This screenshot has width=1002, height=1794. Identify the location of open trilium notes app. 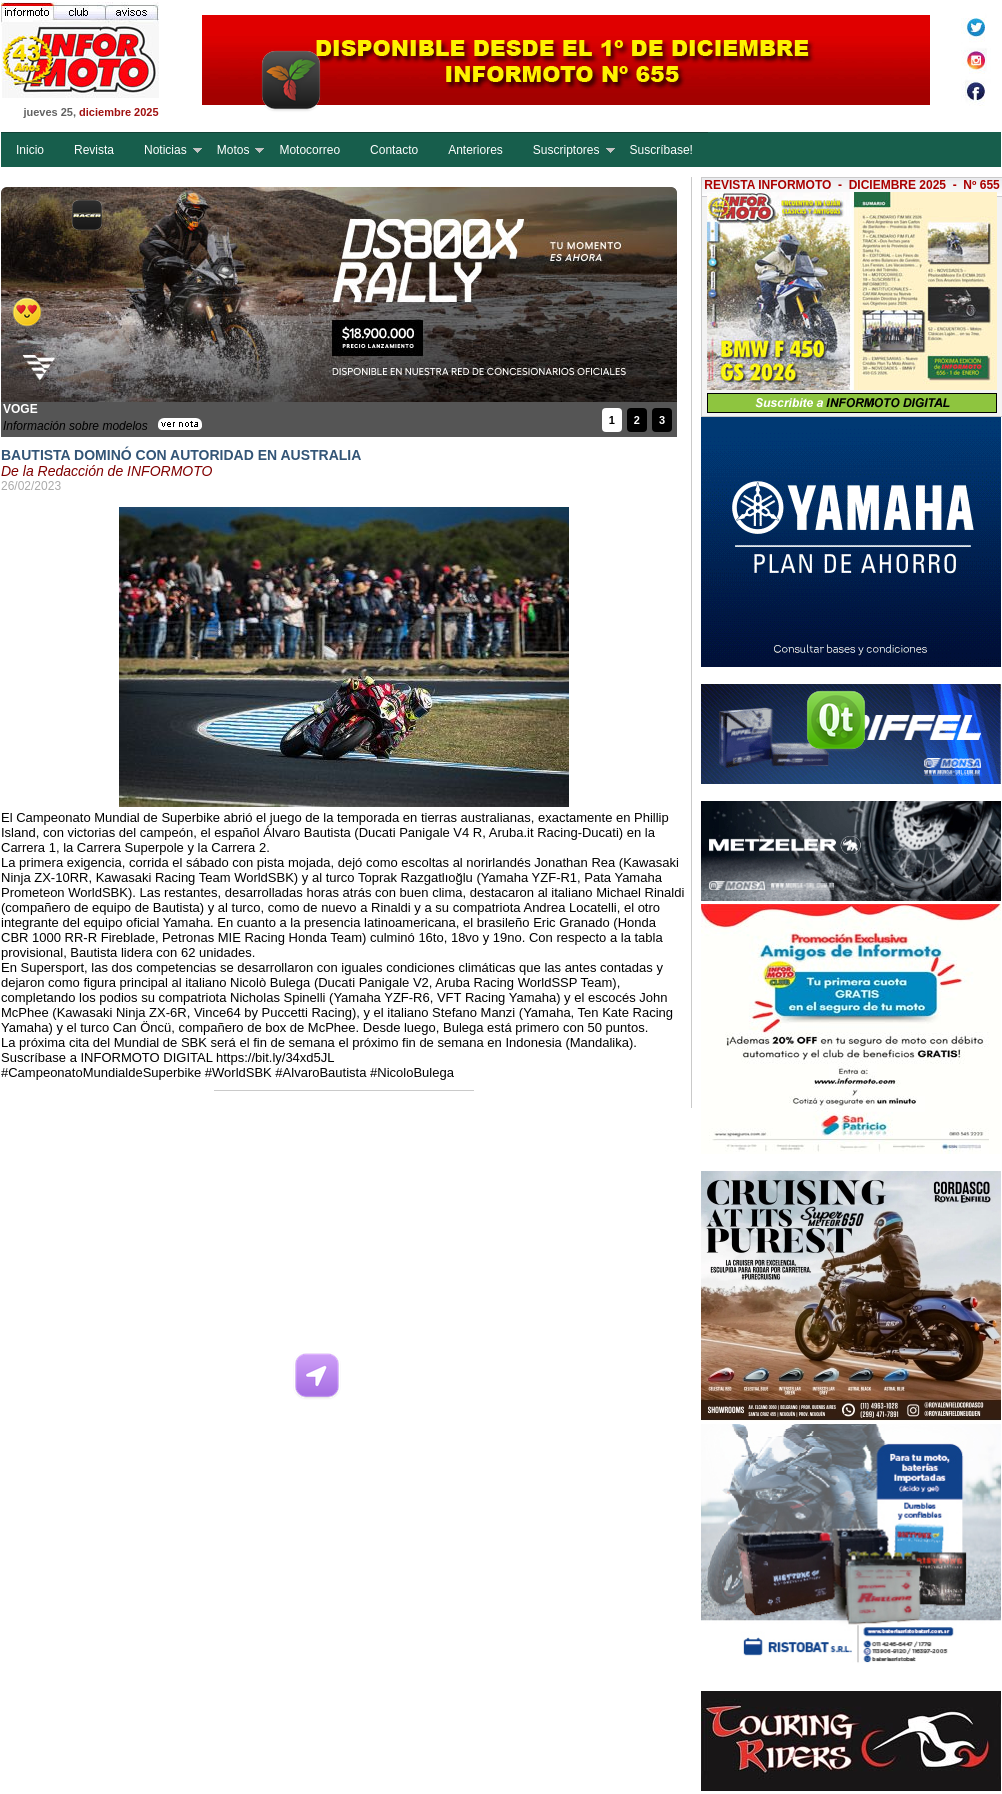
(291, 80).